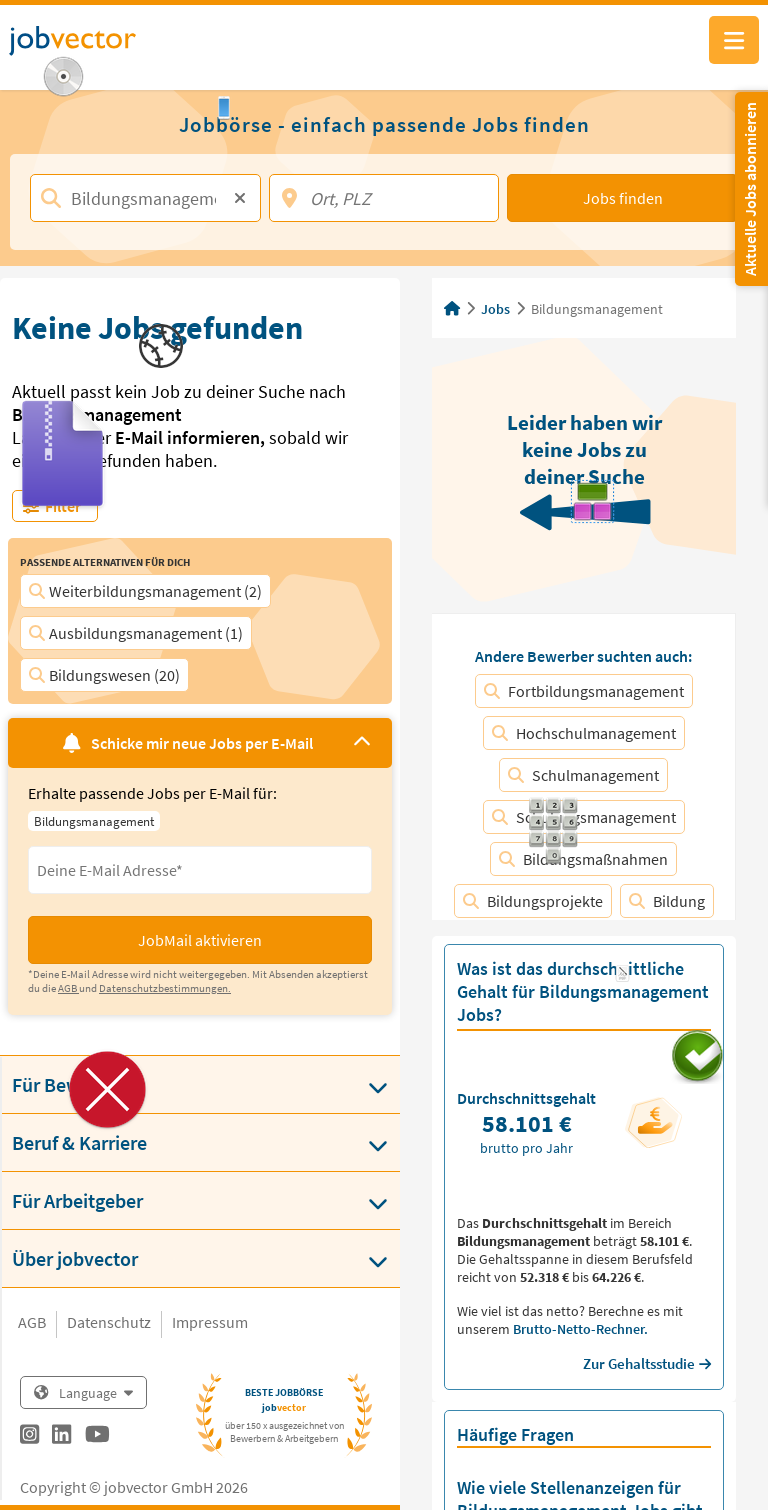 Image resolution: width=768 pixels, height=1510 pixels. Describe the element at coordinates (622, 973) in the screenshot. I see `a PGP signature file for verifying authenticity` at that location.